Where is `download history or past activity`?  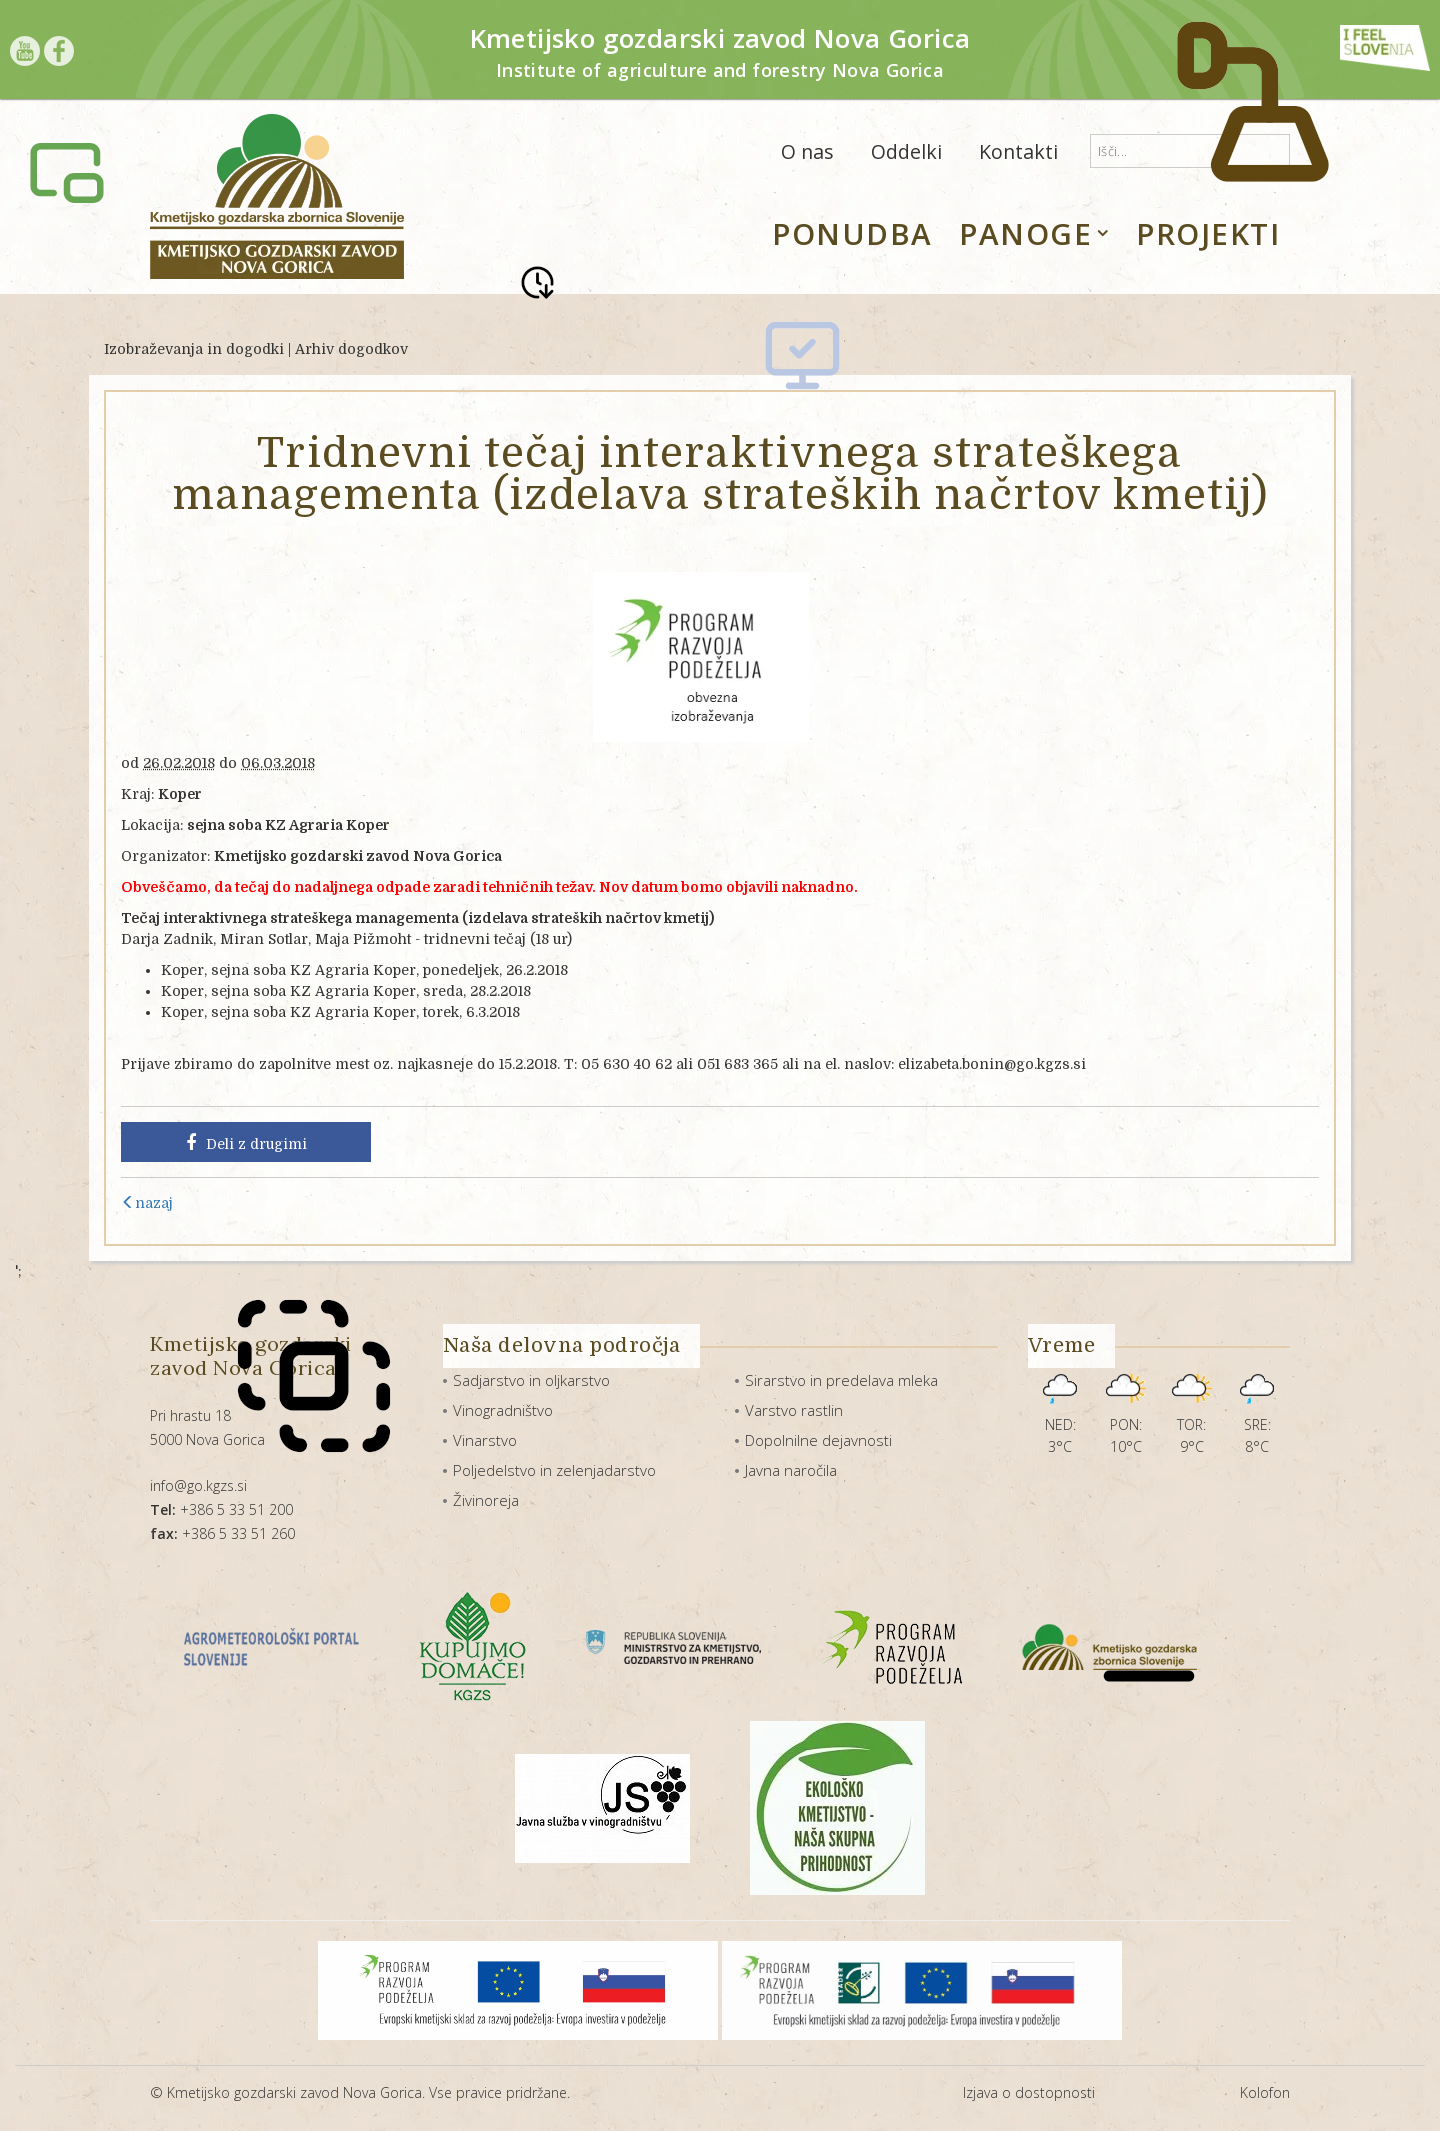
download history or past activity is located at coordinates (537, 282).